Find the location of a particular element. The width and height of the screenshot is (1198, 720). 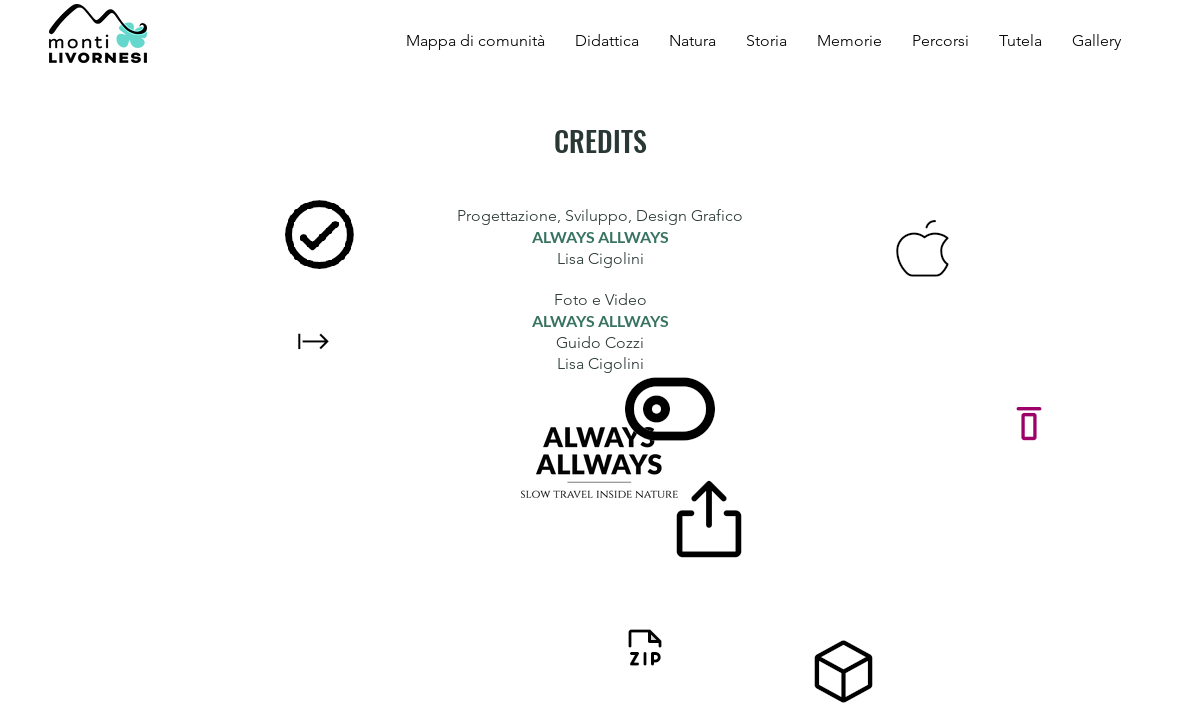

view 3D model or object is located at coordinates (843, 671).